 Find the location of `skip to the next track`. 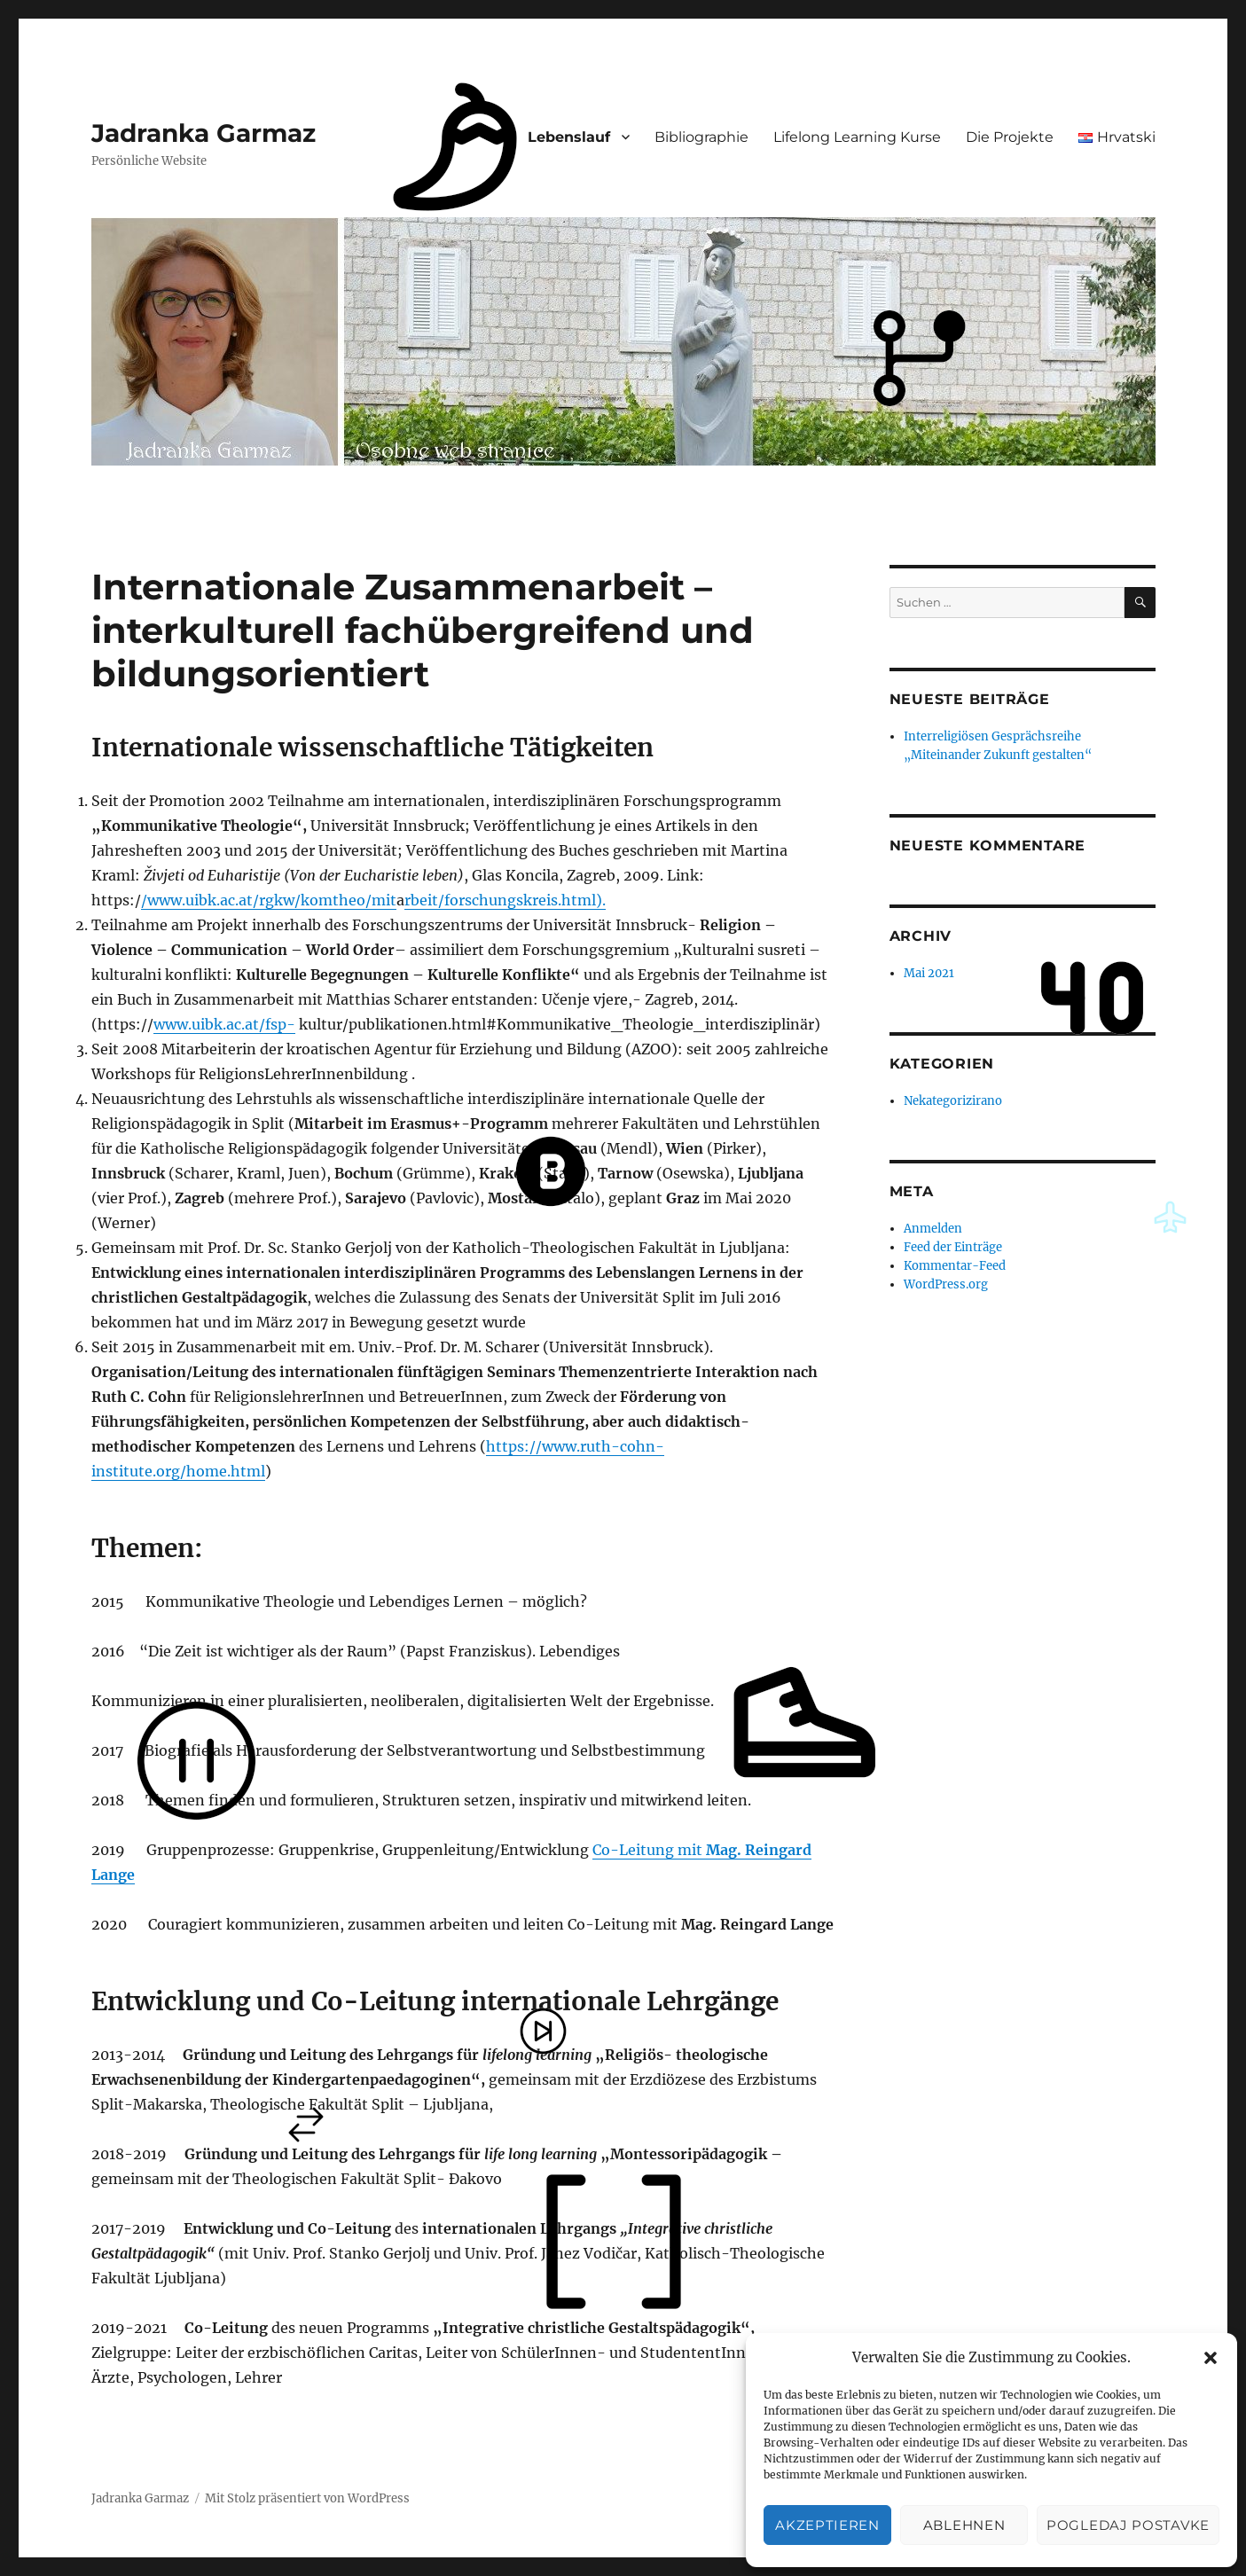

skip to the next track is located at coordinates (543, 2031).